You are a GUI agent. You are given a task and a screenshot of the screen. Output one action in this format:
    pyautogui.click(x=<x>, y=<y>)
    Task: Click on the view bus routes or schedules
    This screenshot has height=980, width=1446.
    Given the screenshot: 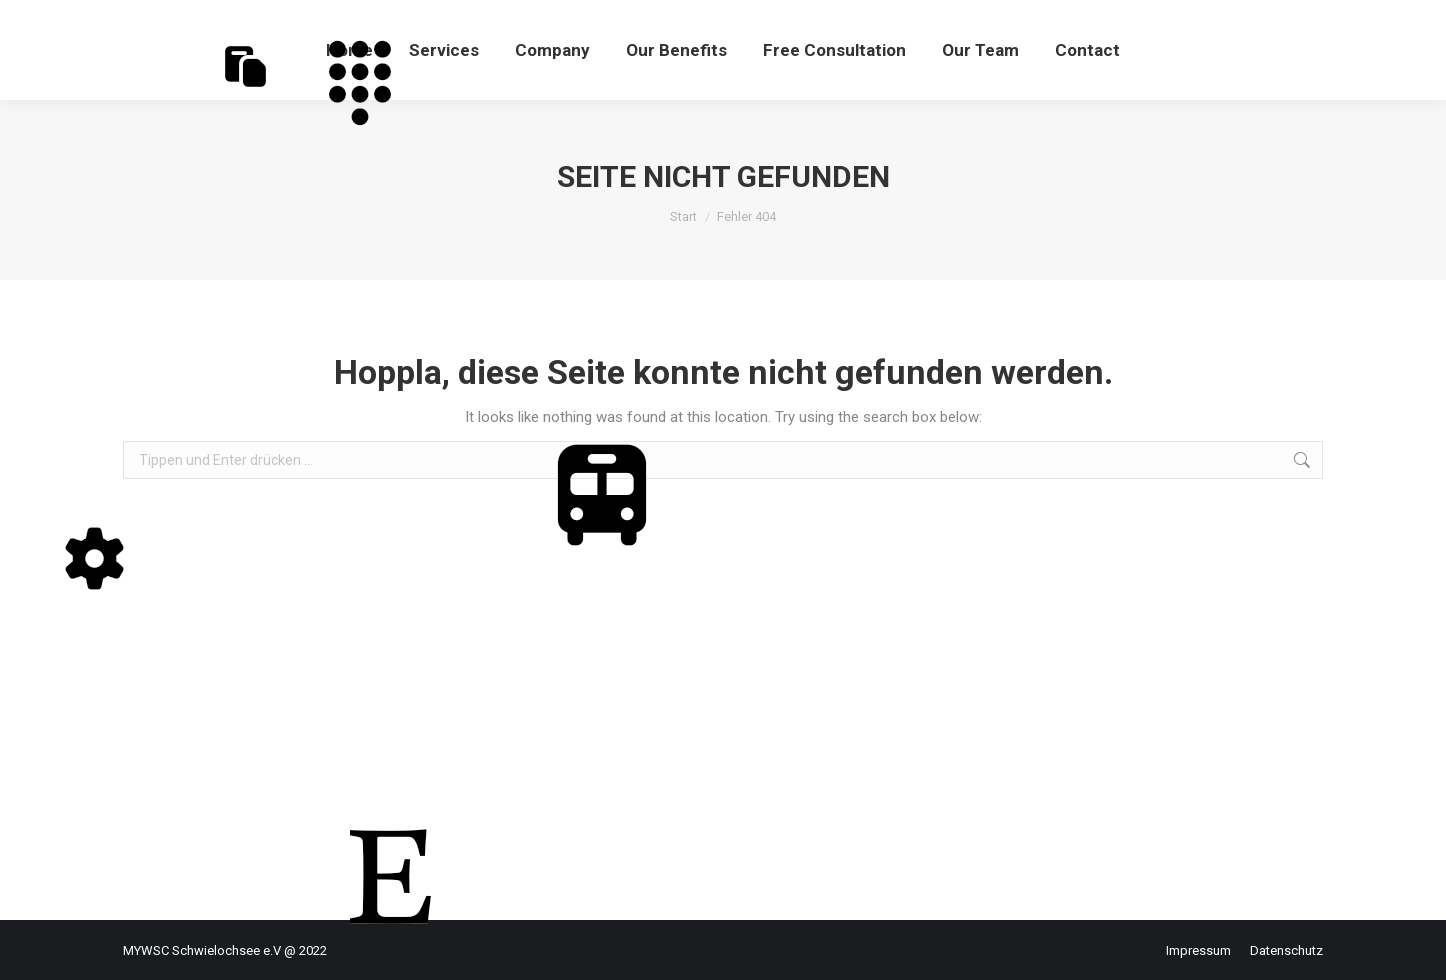 What is the action you would take?
    pyautogui.click(x=602, y=495)
    